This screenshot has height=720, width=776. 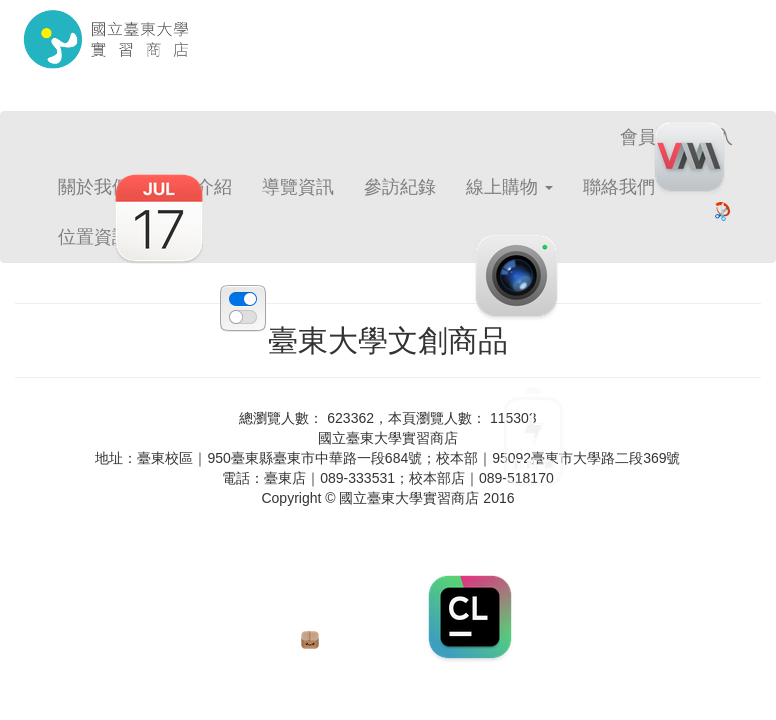 I want to click on open virt-manager virtual machine management app, so click(x=689, y=156).